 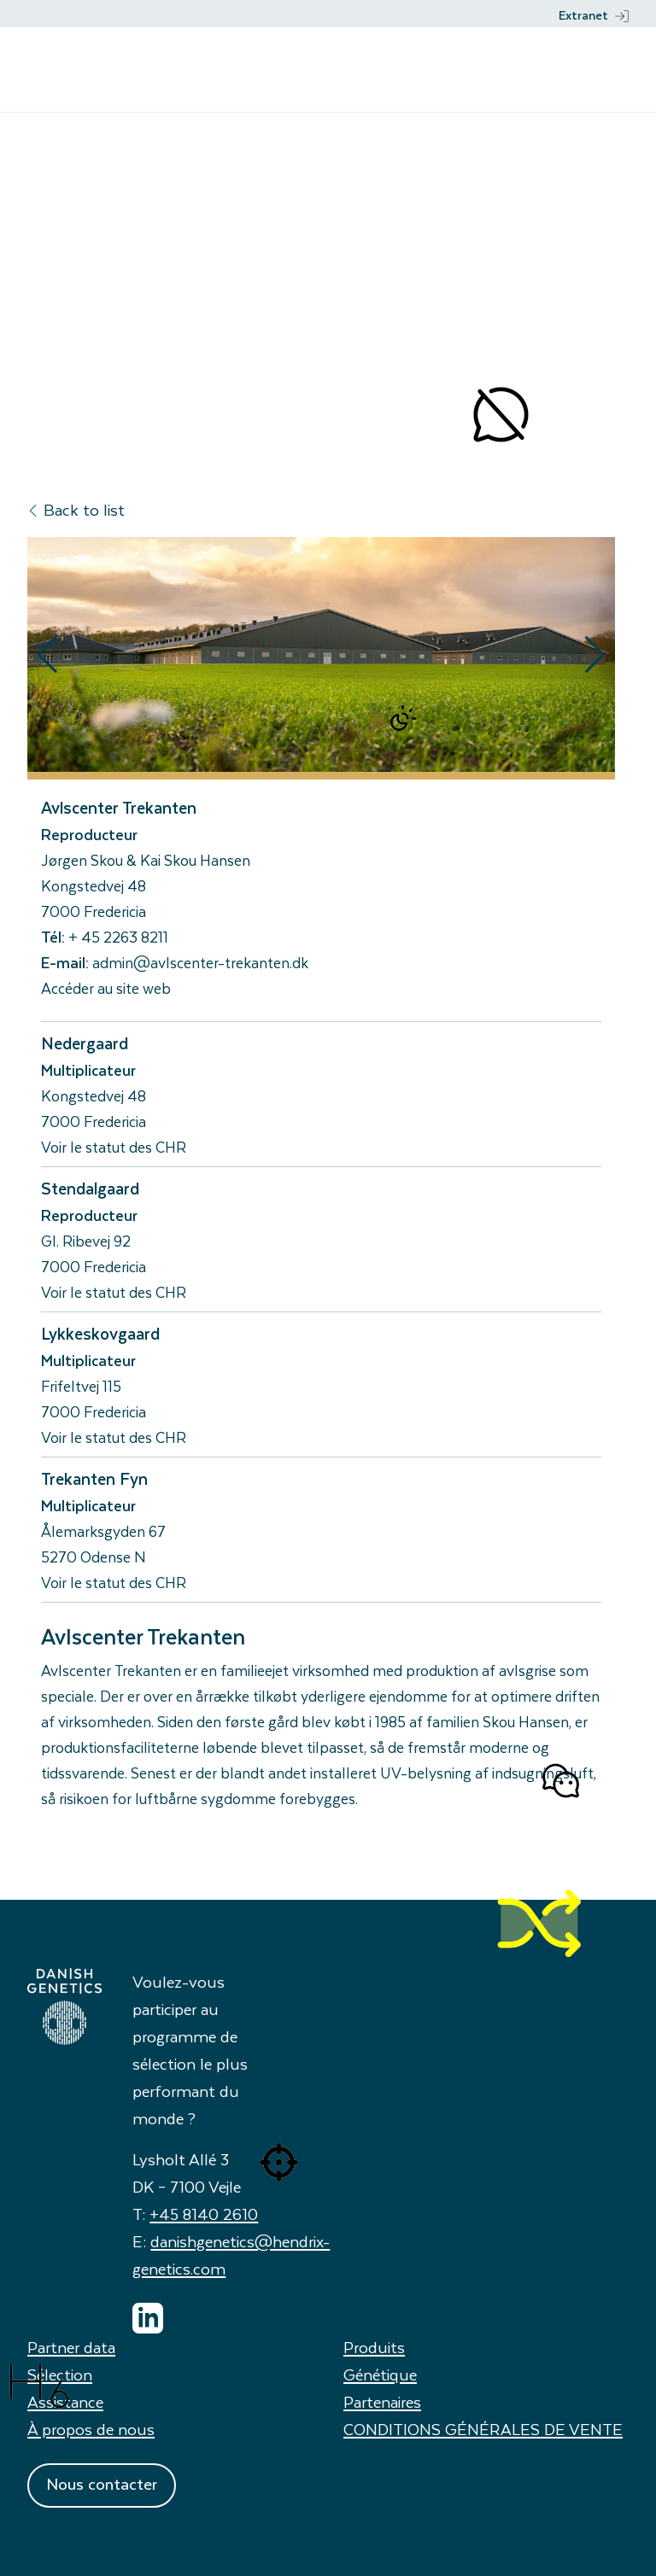 I want to click on open WeChat messaging app, so click(x=560, y=1780).